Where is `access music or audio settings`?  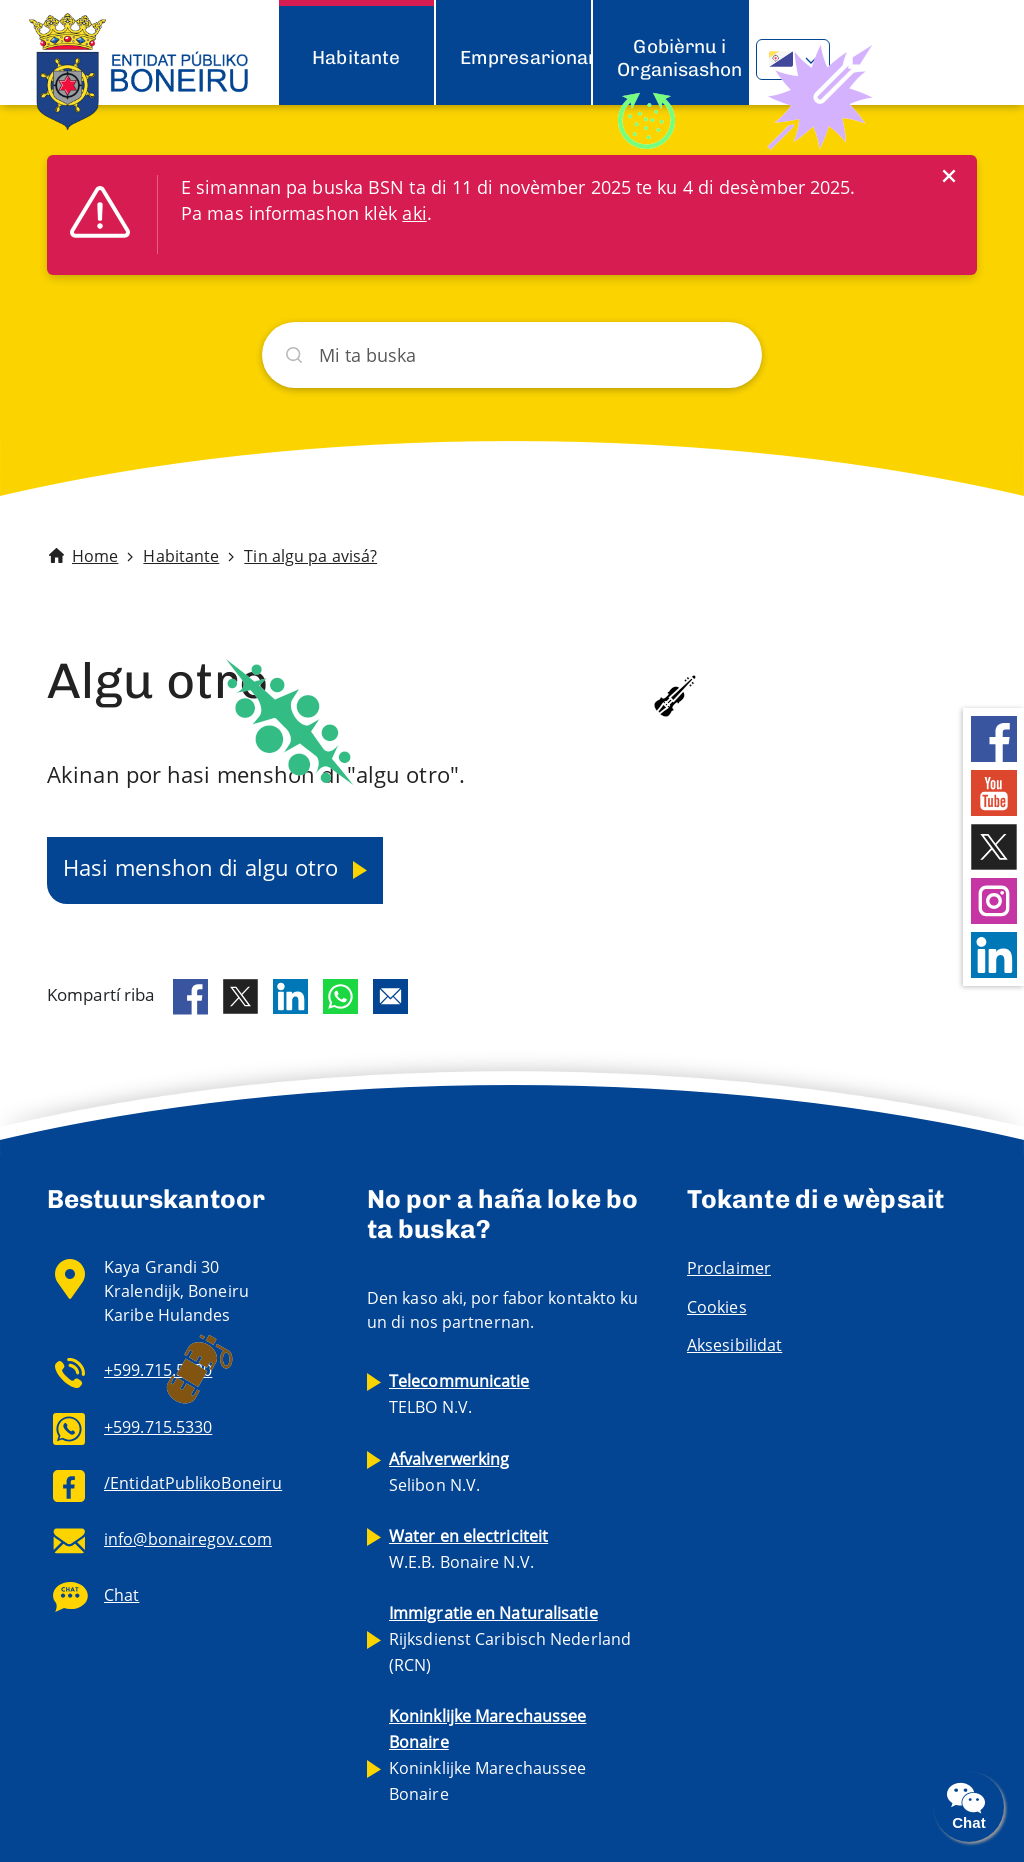
access music or audio settings is located at coordinates (675, 696).